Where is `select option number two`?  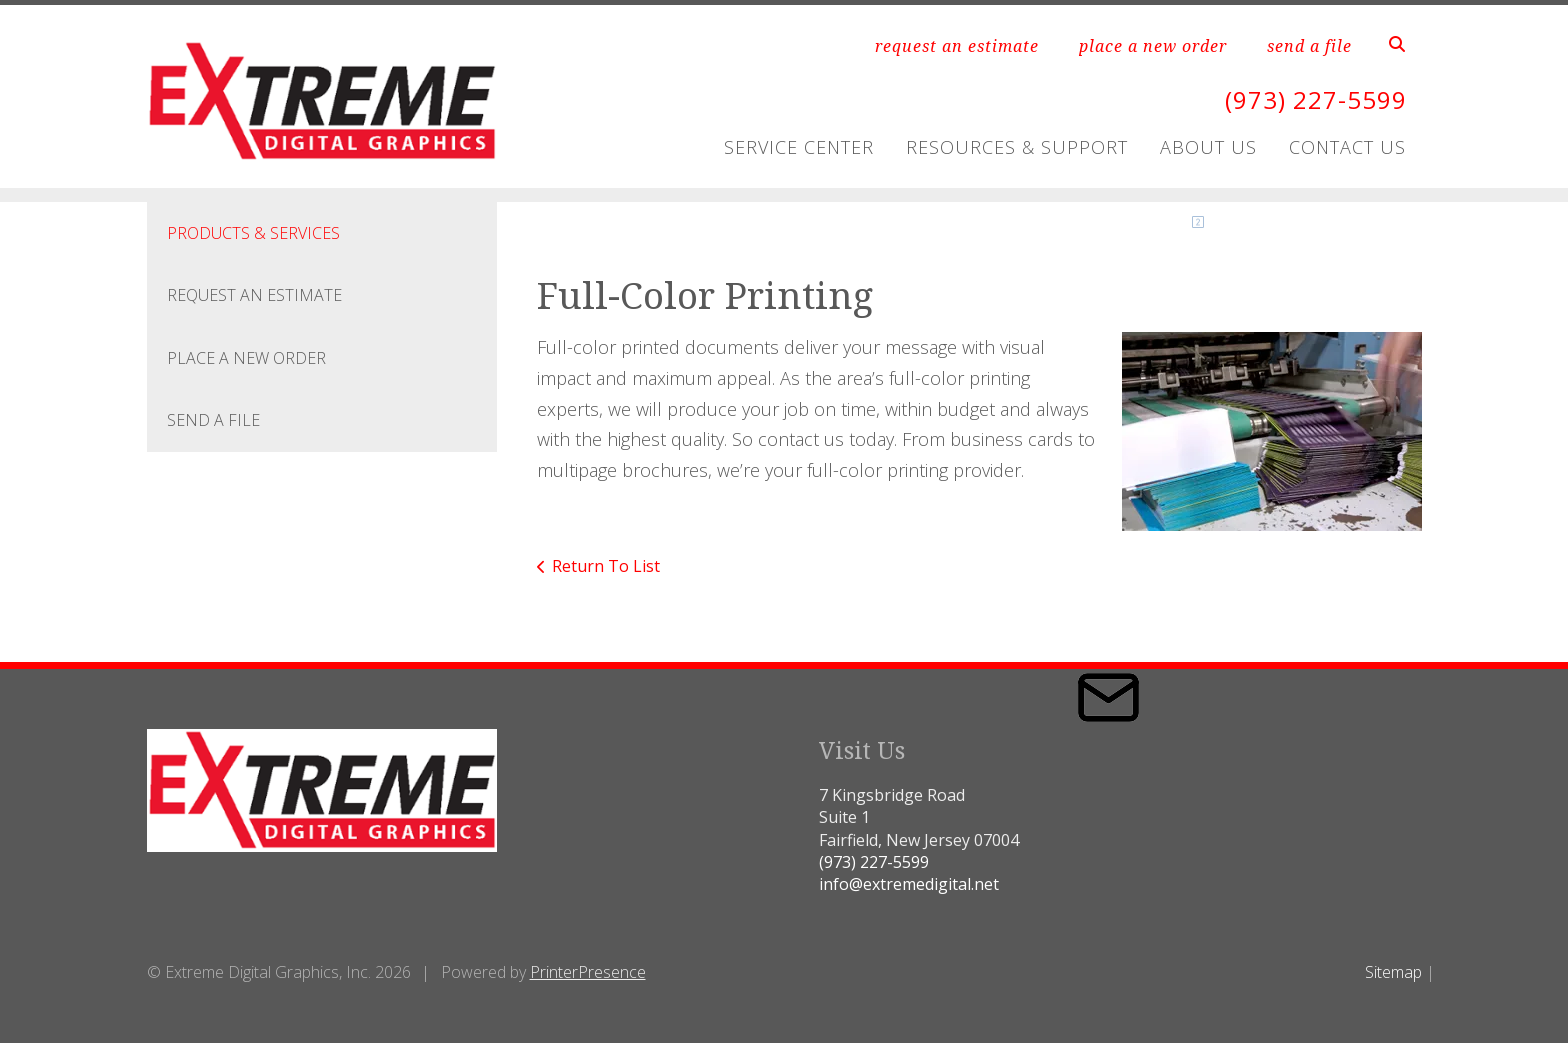 select option number two is located at coordinates (1198, 222).